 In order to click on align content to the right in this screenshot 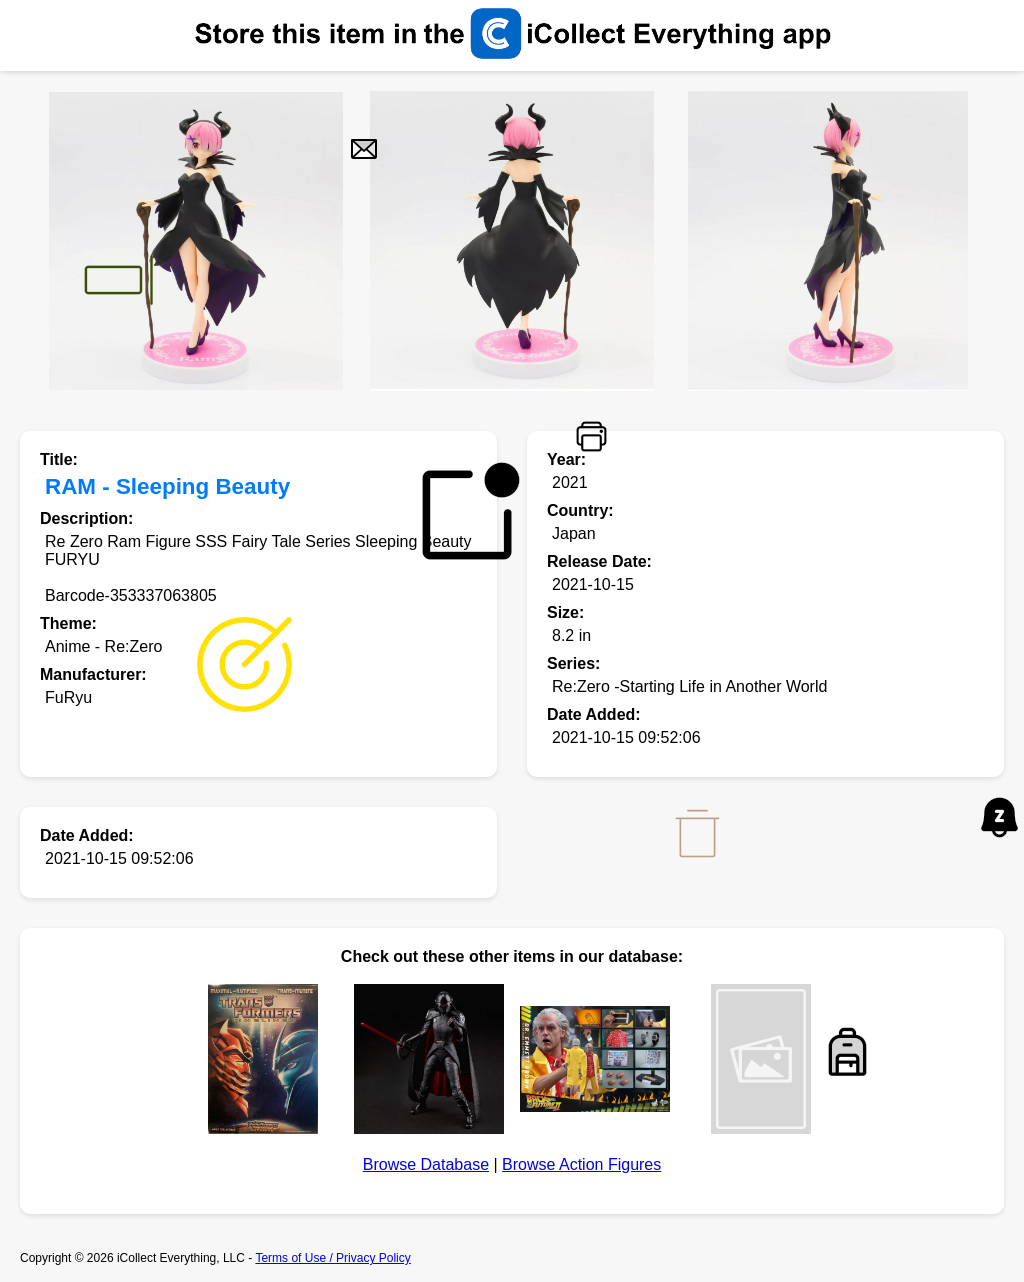, I will do `click(120, 280)`.